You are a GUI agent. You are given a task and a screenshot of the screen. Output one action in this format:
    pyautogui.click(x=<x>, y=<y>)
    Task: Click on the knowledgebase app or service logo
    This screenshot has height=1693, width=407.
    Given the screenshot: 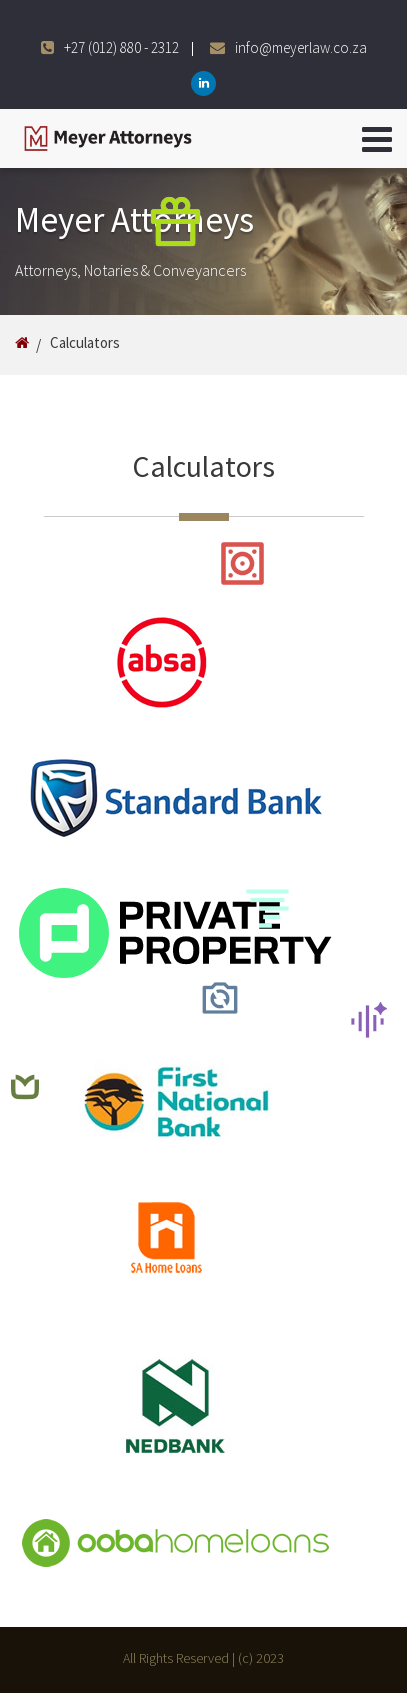 What is the action you would take?
    pyautogui.click(x=25, y=1087)
    